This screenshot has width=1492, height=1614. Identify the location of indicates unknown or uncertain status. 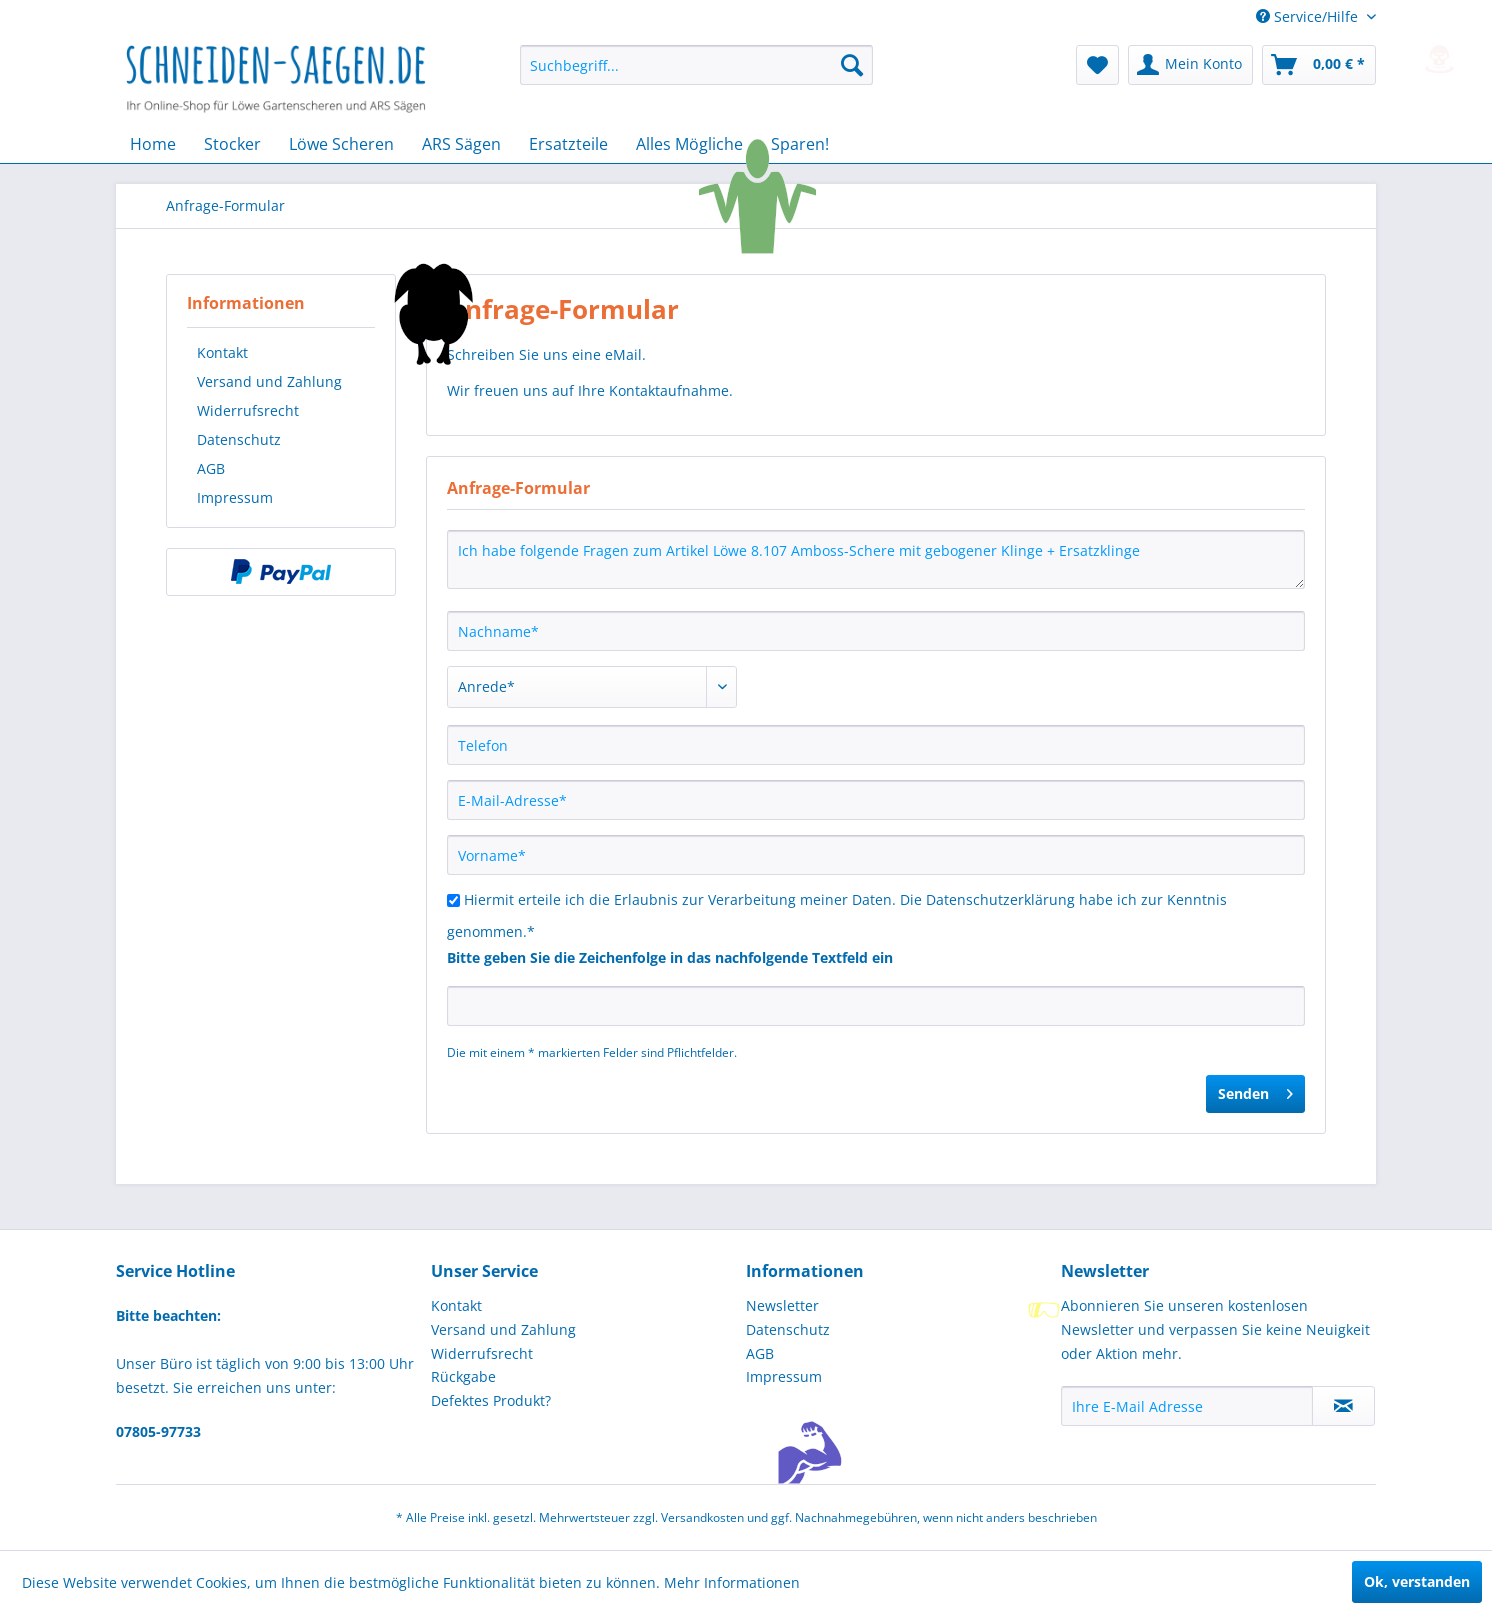
(757, 195).